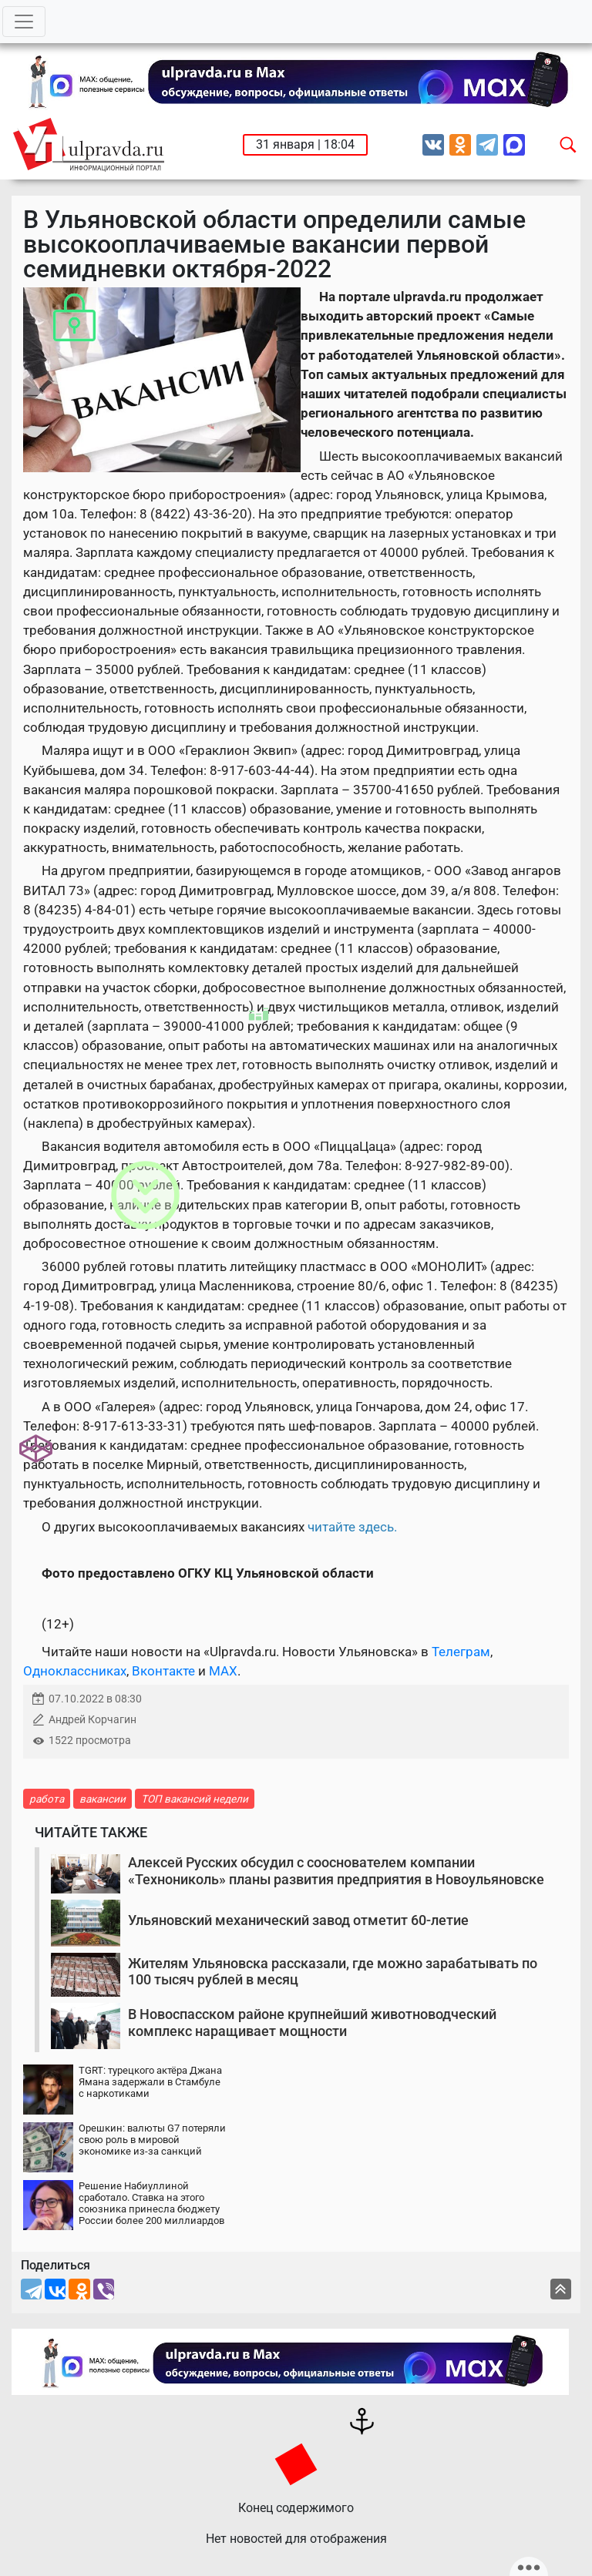  What do you see at coordinates (145, 1195) in the screenshot?
I see `expand to show more content below` at bounding box center [145, 1195].